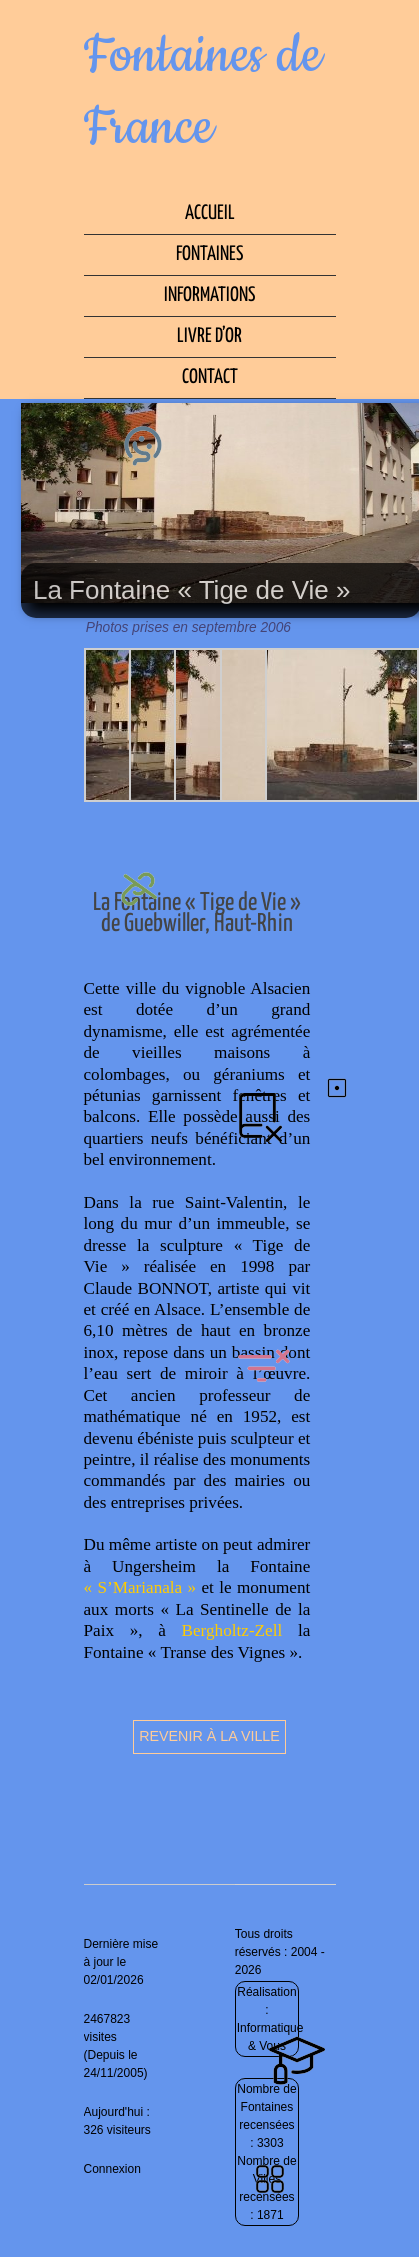 The image size is (419, 2257). I want to click on access all apps or applications, so click(270, 2179).